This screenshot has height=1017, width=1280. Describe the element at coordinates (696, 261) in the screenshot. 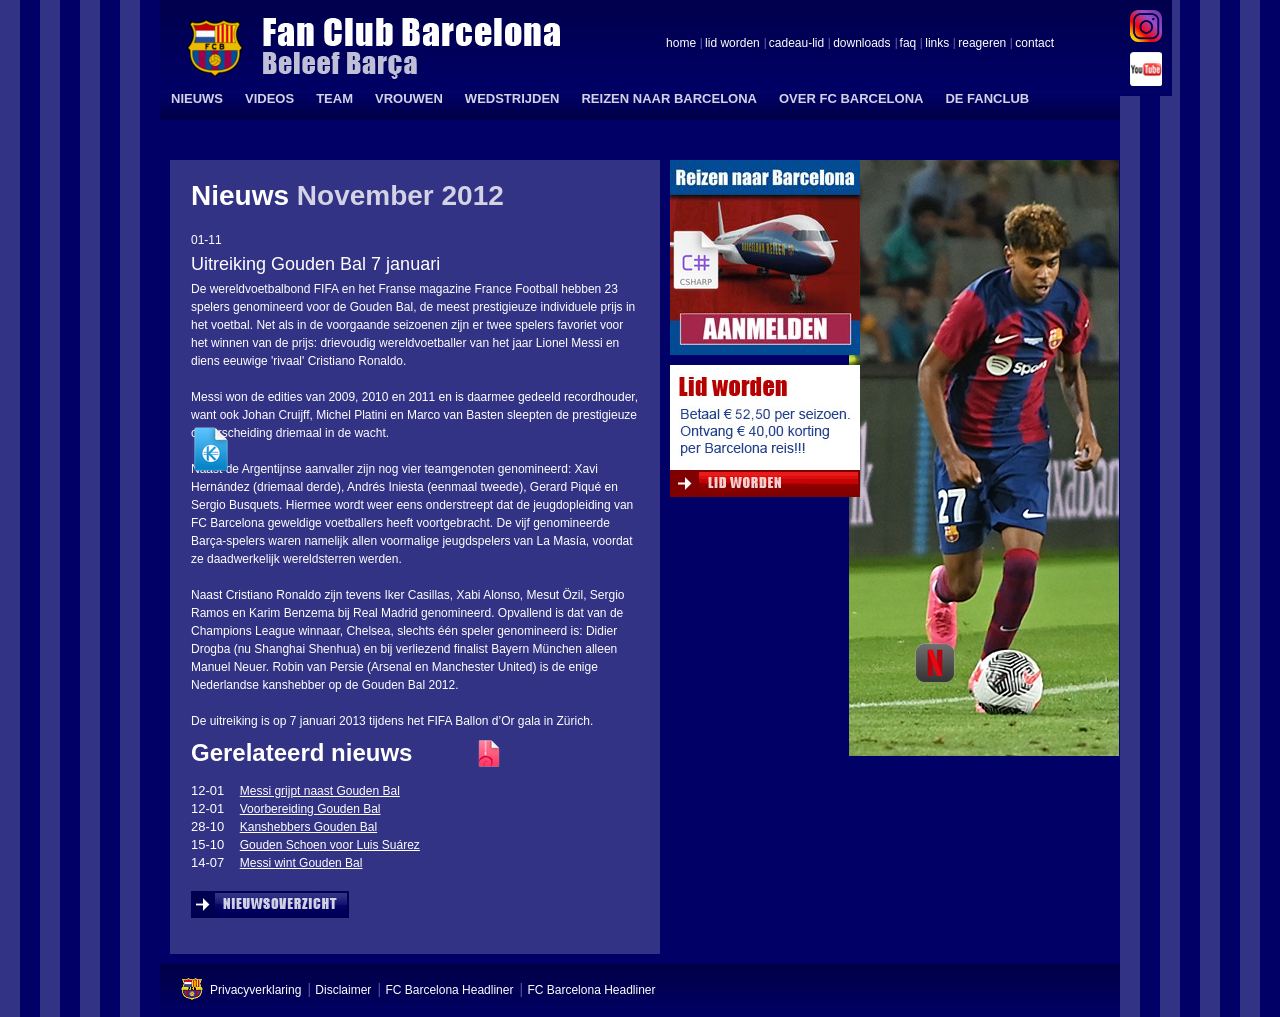

I see `a C# source code file` at that location.